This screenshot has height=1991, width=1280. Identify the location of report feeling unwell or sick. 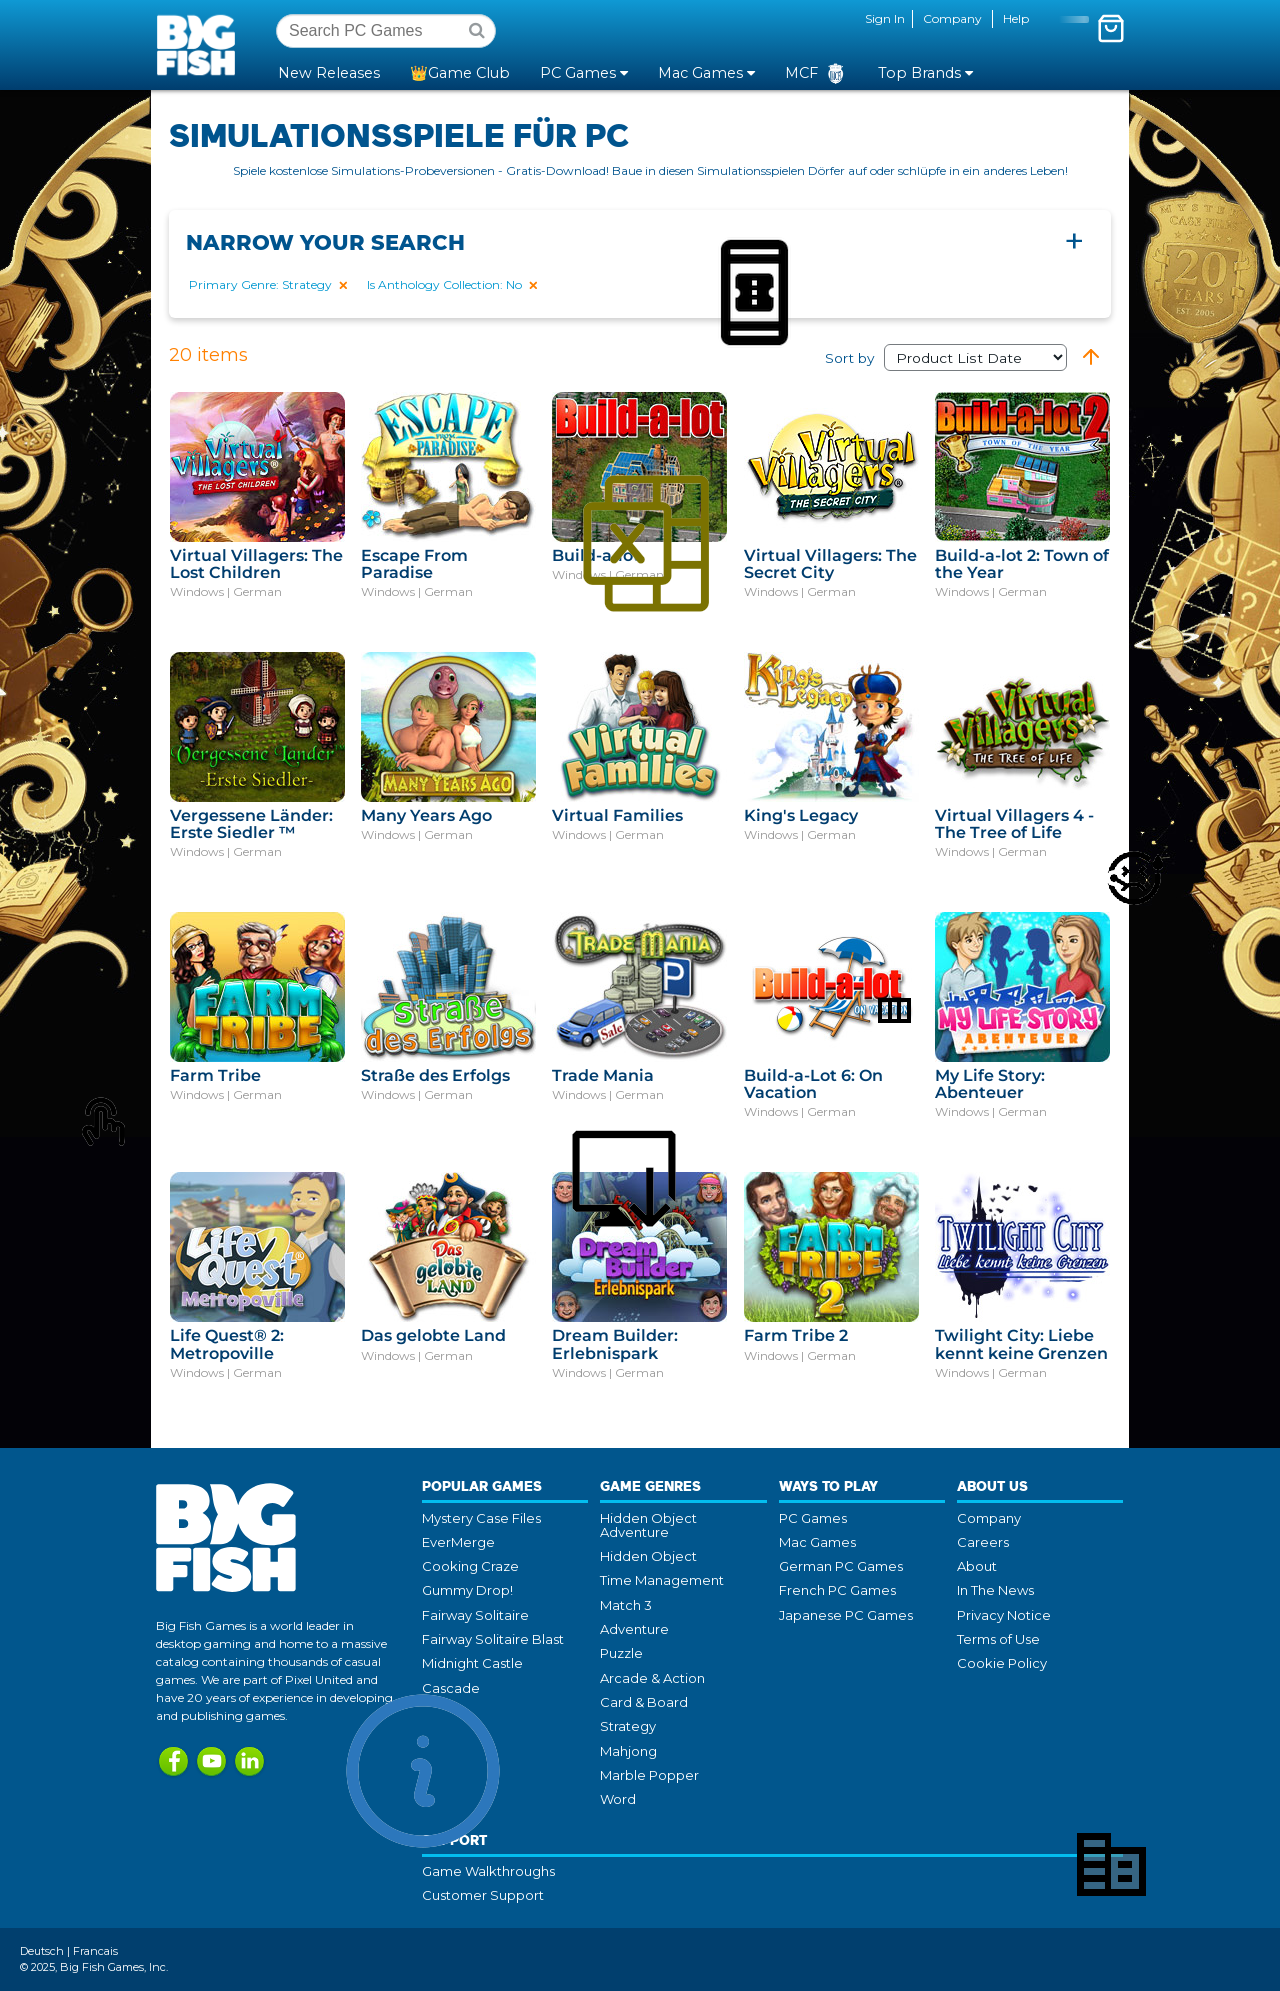
(1134, 878).